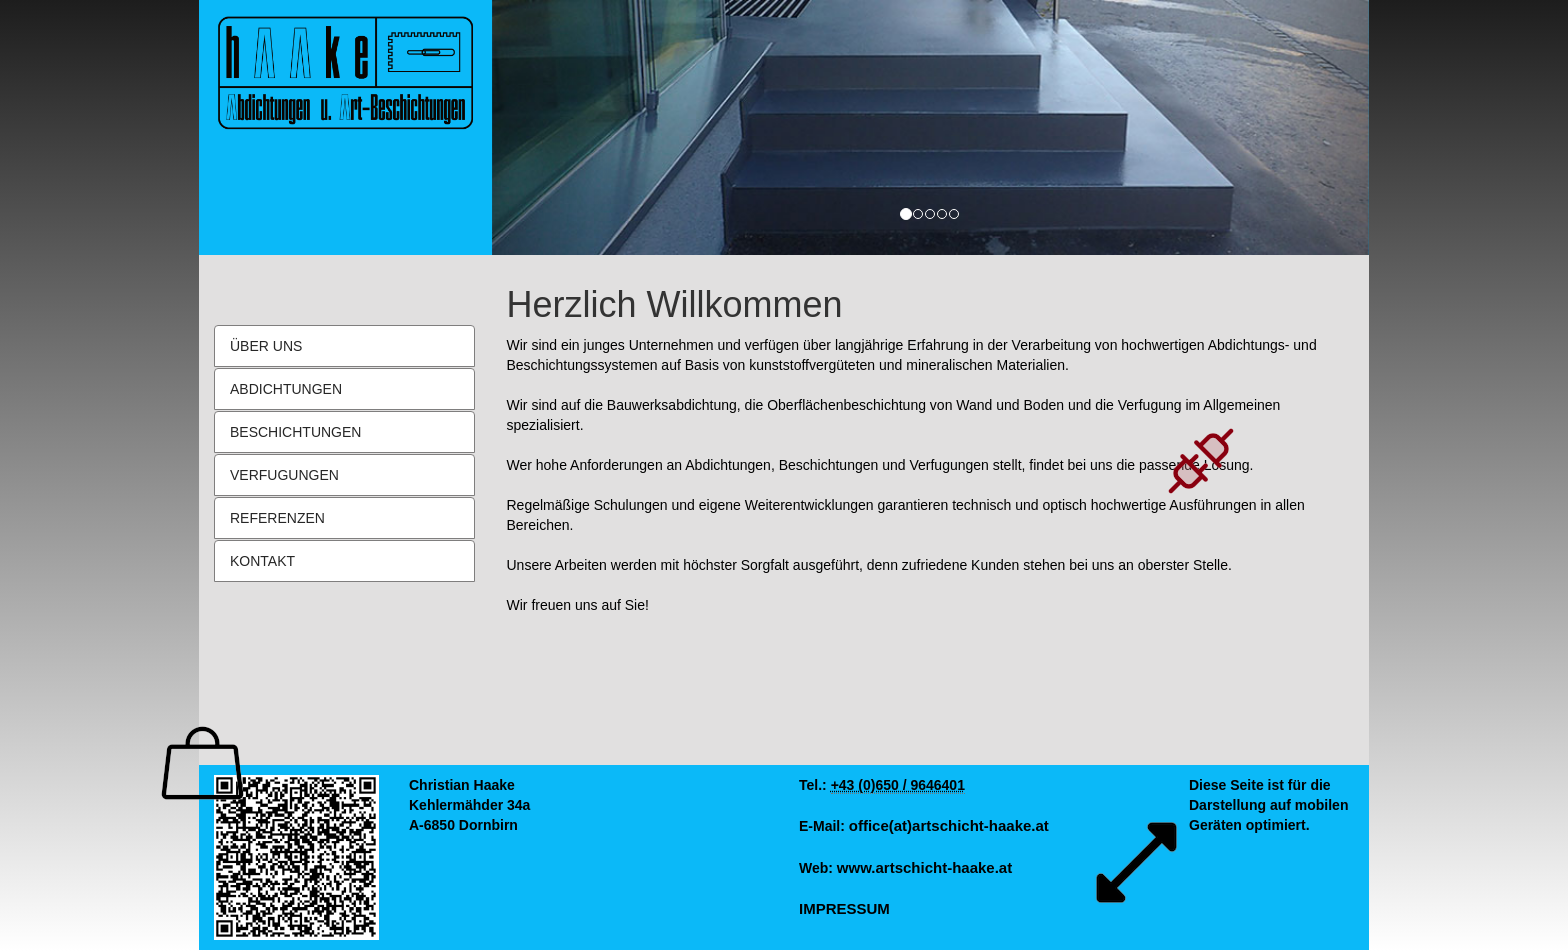 The height and width of the screenshot is (951, 1568). Describe the element at coordinates (1136, 862) in the screenshot. I see `expand to full screen` at that location.